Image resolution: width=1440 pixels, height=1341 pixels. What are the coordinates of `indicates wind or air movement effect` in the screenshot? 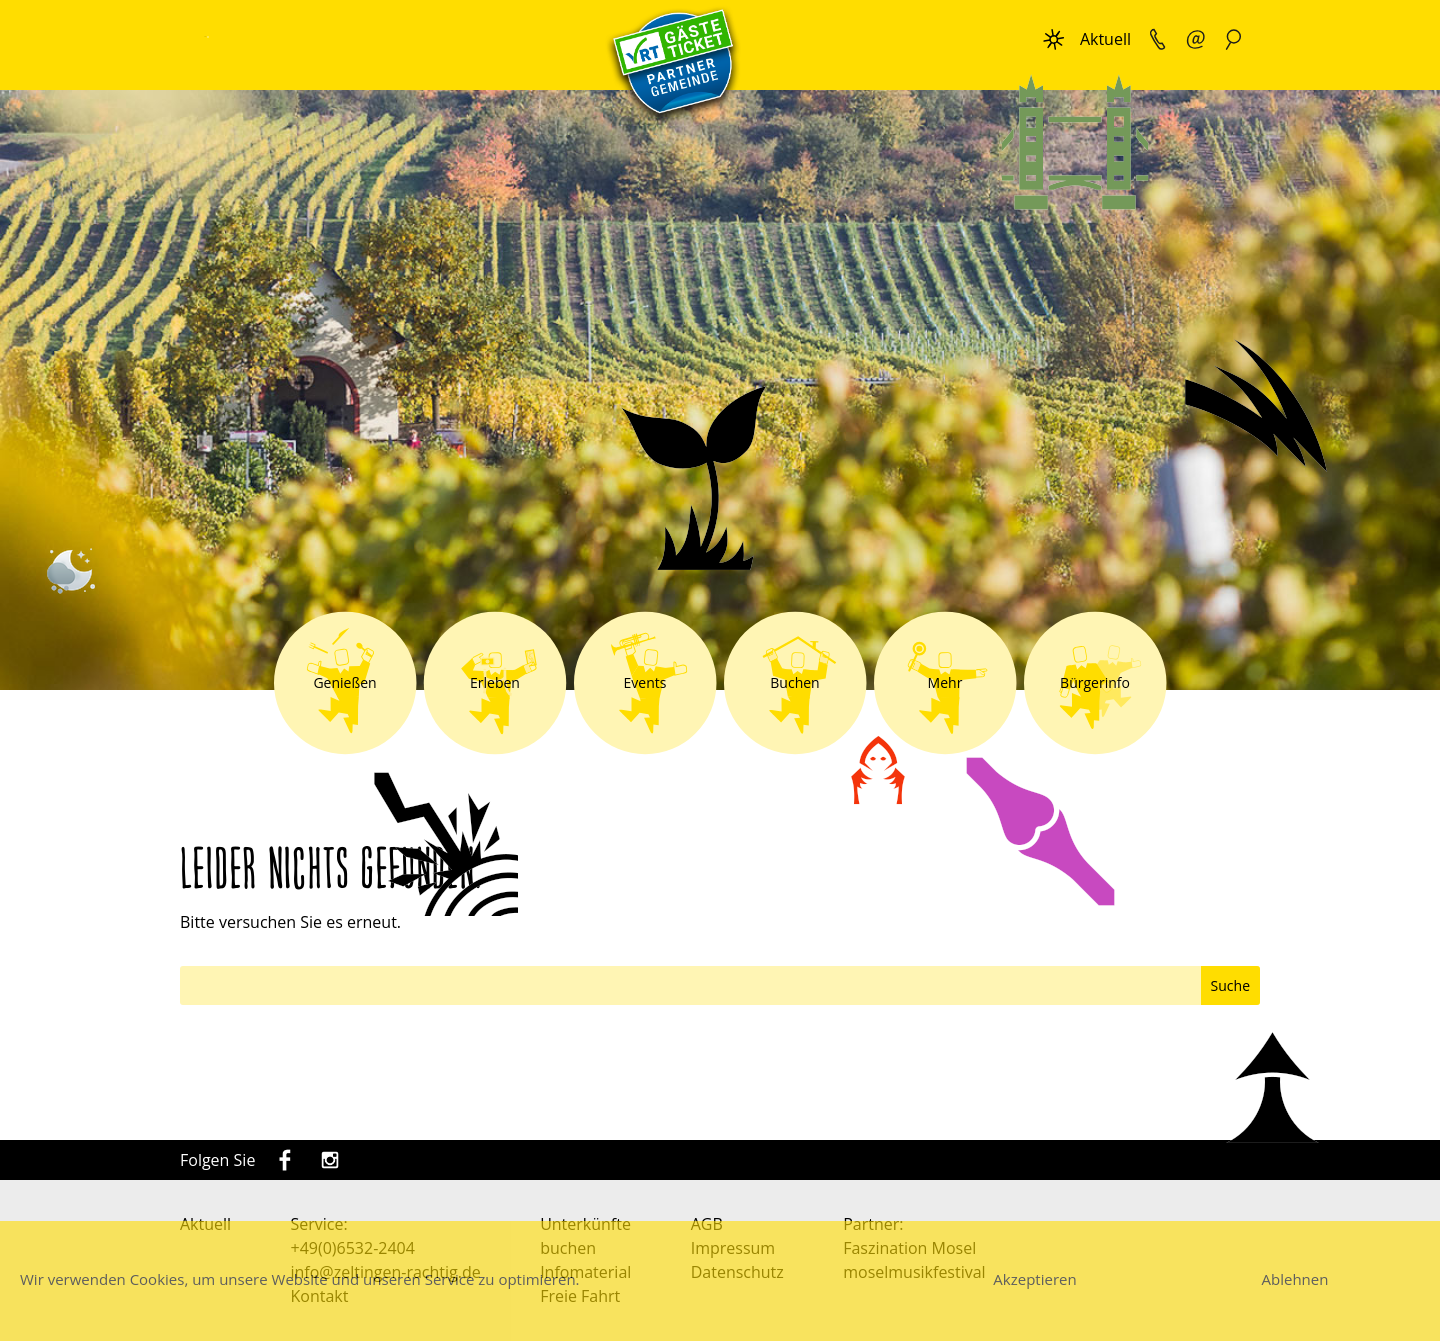 It's located at (1255, 409).